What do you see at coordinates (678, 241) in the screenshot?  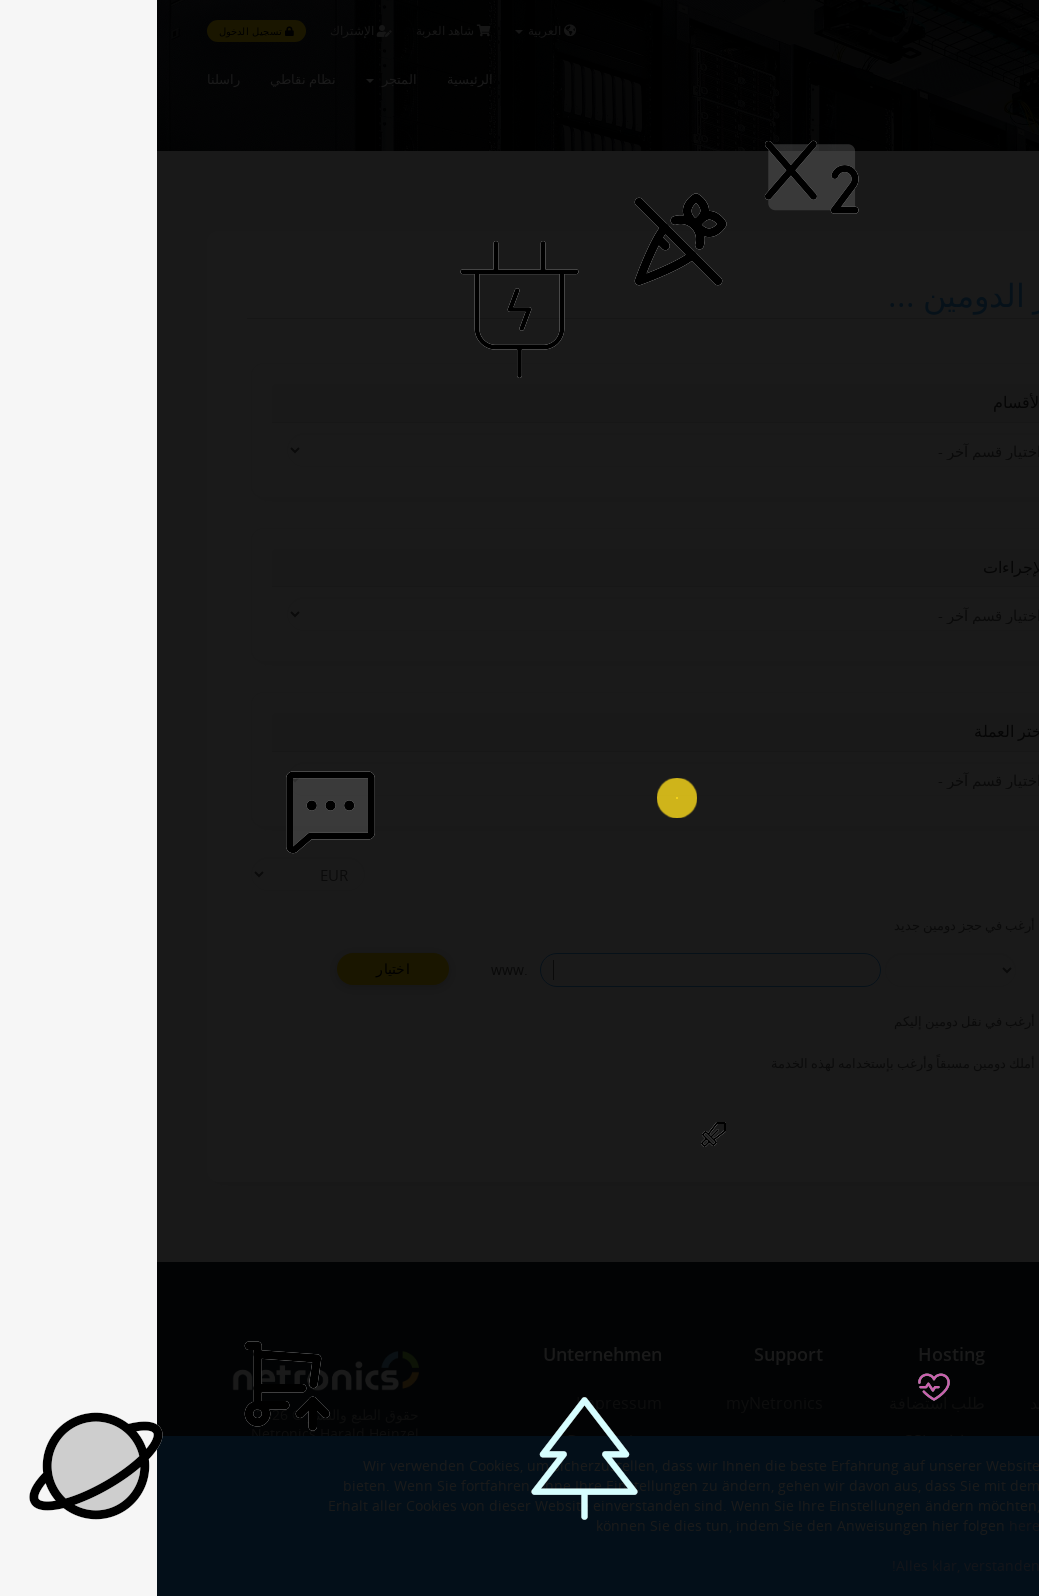 I see `disable vegetable or vegan filter` at bounding box center [678, 241].